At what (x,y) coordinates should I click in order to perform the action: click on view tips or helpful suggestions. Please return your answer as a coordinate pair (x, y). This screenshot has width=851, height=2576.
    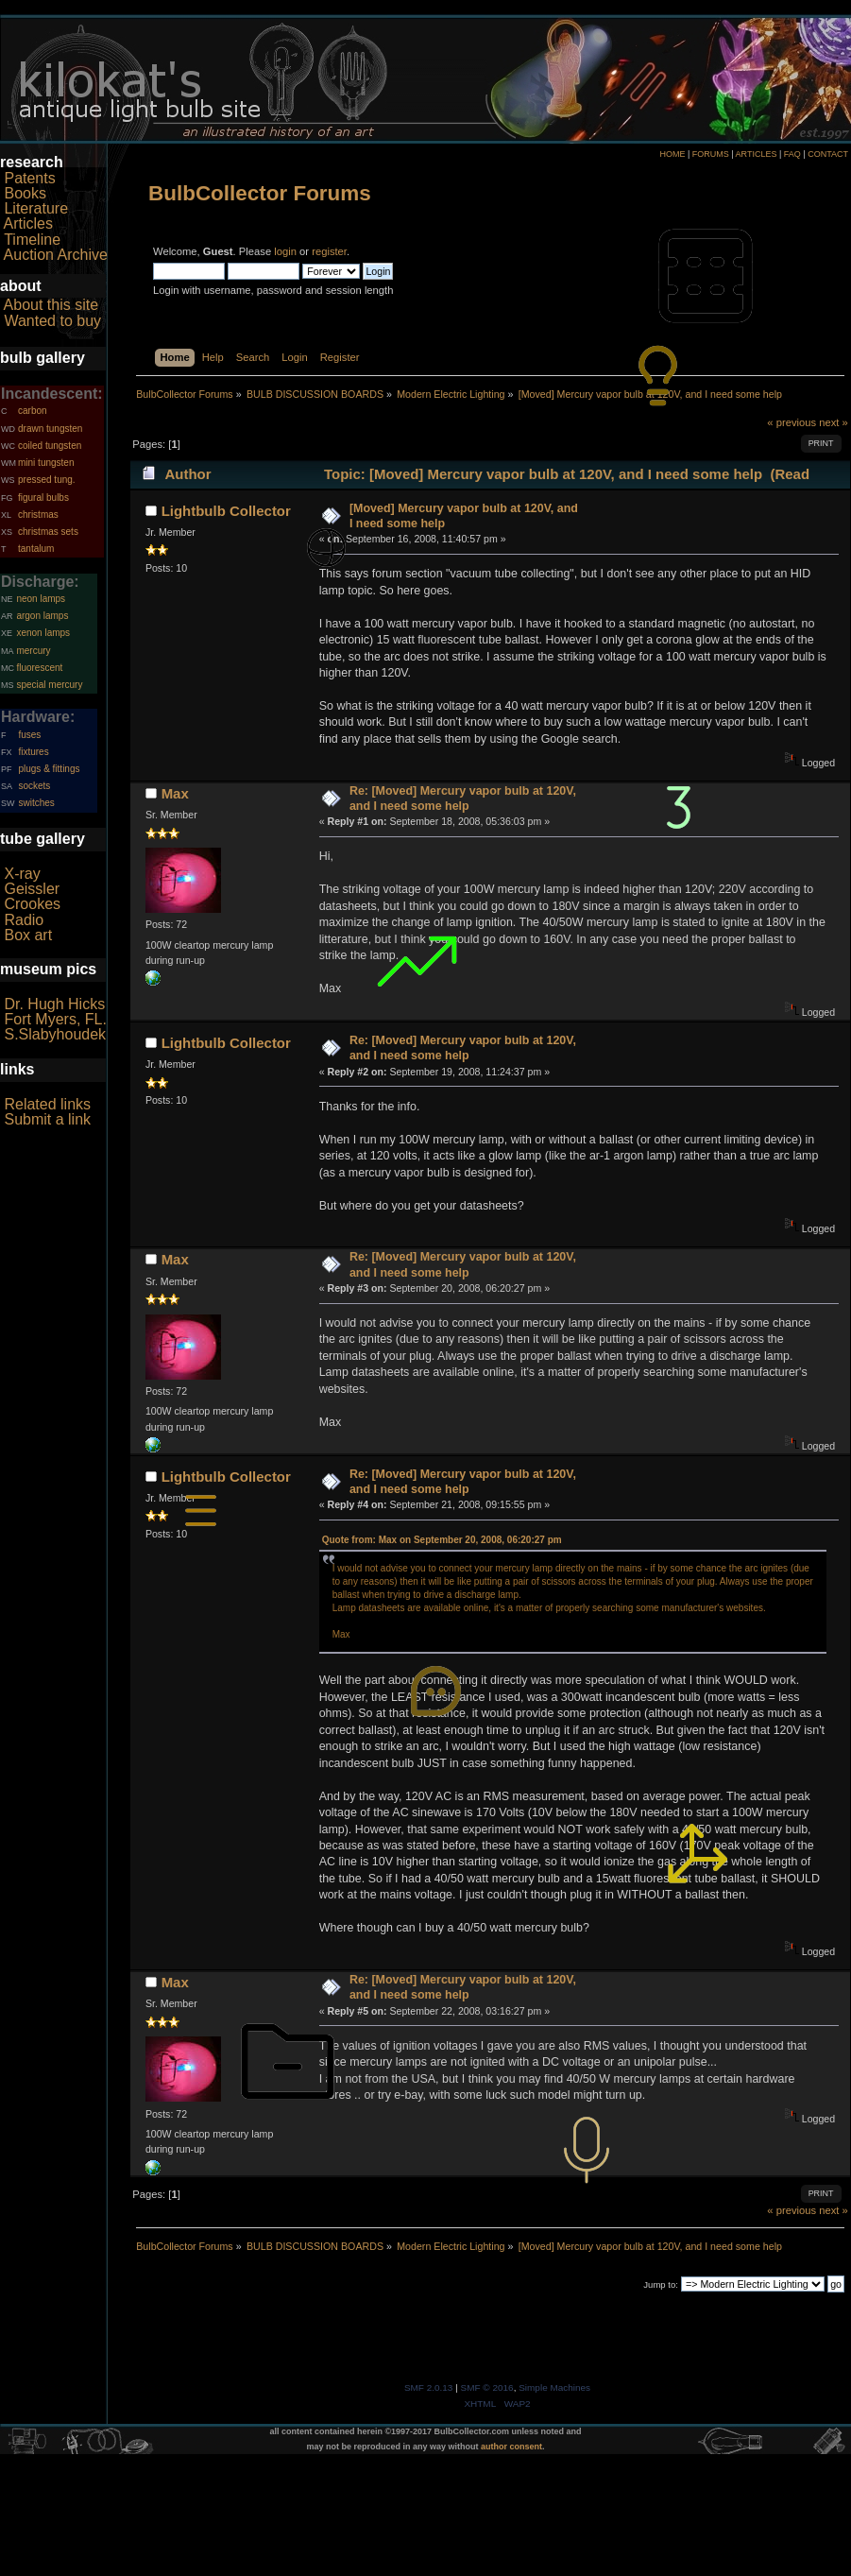
    Looking at the image, I should click on (657, 375).